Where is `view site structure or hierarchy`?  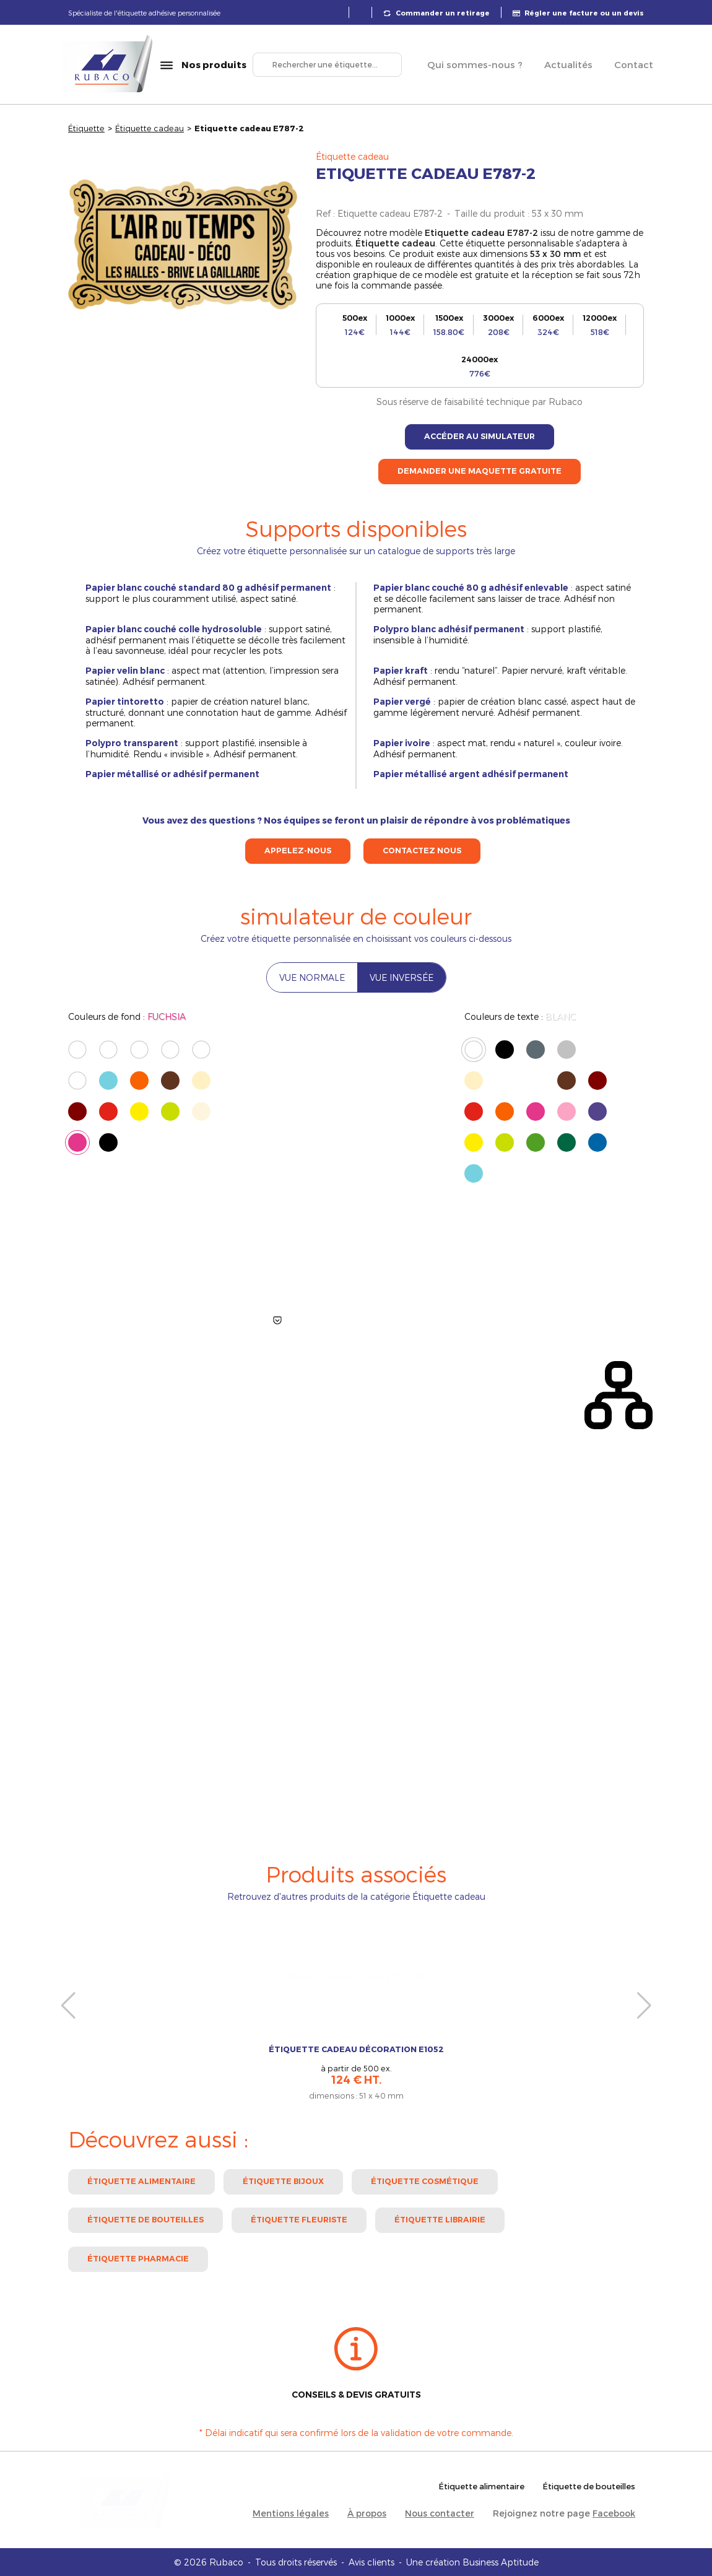 view site structure or hierarchy is located at coordinates (619, 1395).